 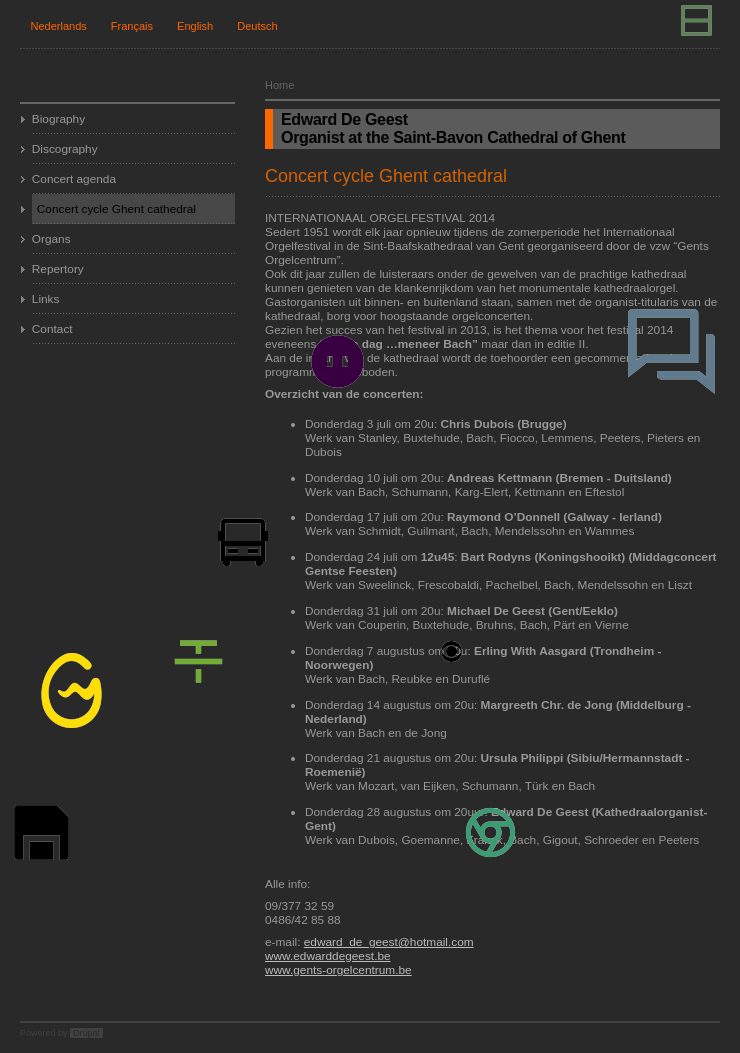 I want to click on open wegame gaming platform, so click(x=71, y=690).